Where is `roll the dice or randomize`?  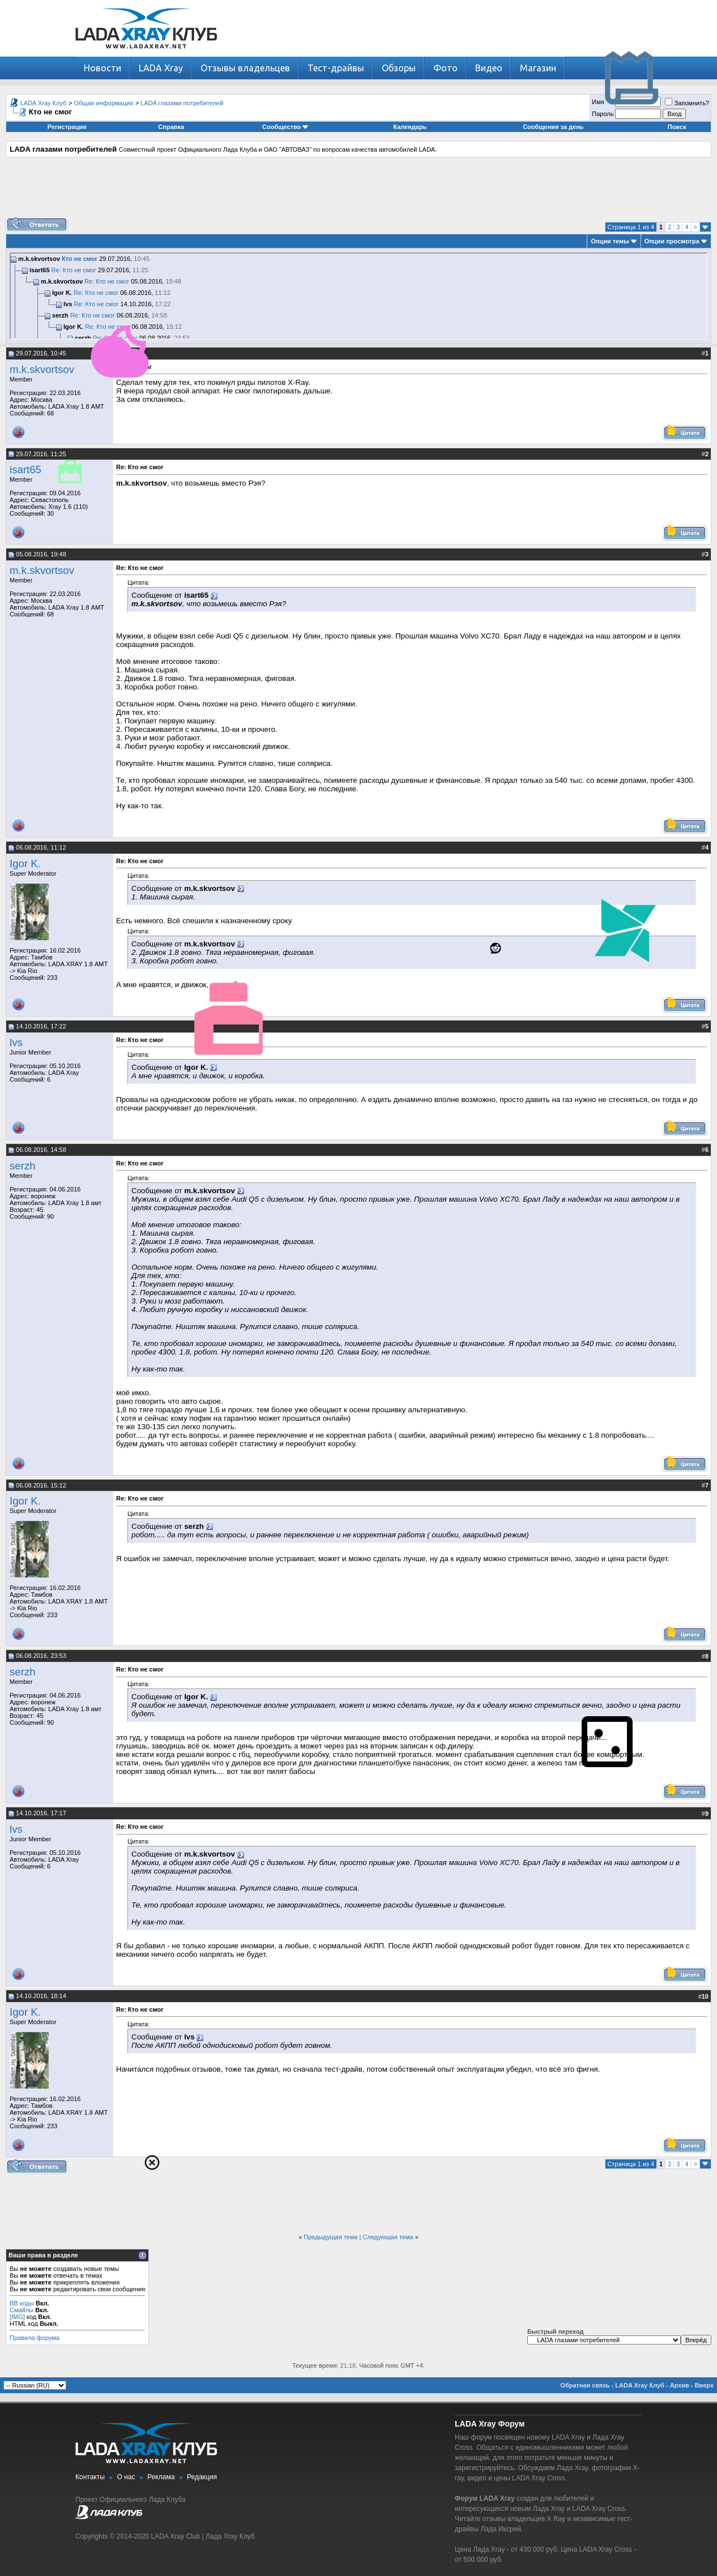 roll the dice or randomize is located at coordinates (607, 1742).